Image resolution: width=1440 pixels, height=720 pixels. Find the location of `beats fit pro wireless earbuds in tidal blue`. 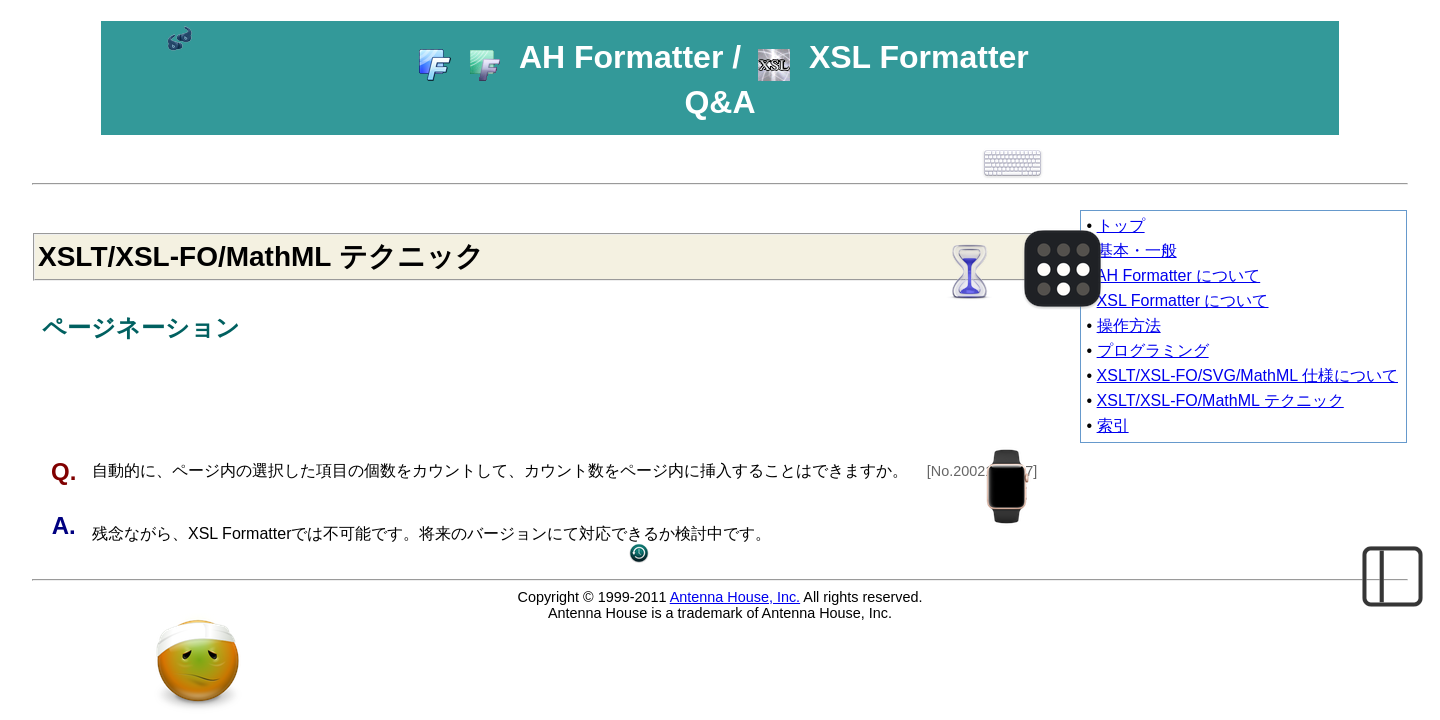

beats fit pro wireless earbuds in tidal blue is located at coordinates (179, 38).